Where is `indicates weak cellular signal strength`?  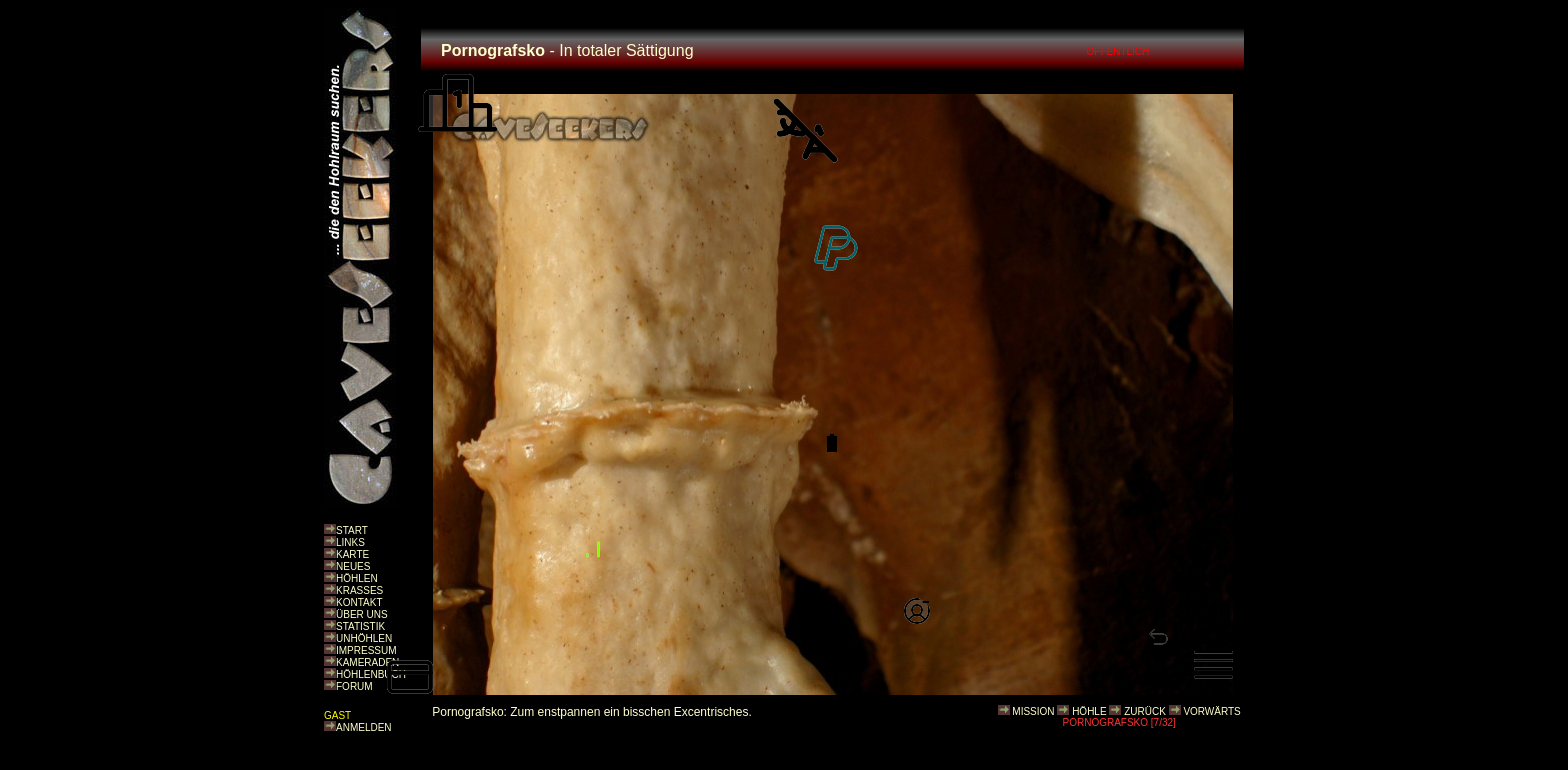
indicates weak cellular signal strength is located at coordinates (612, 536).